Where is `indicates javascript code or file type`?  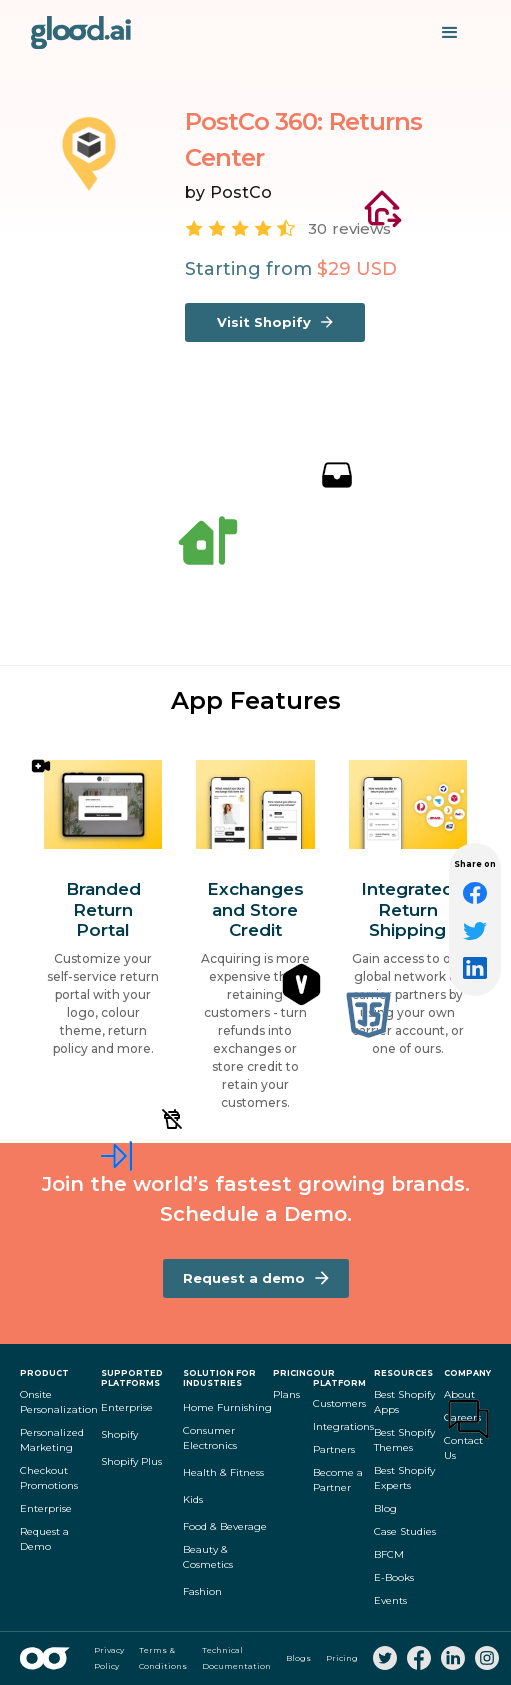 indicates javascript code or file type is located at coordinates (368, 1014).